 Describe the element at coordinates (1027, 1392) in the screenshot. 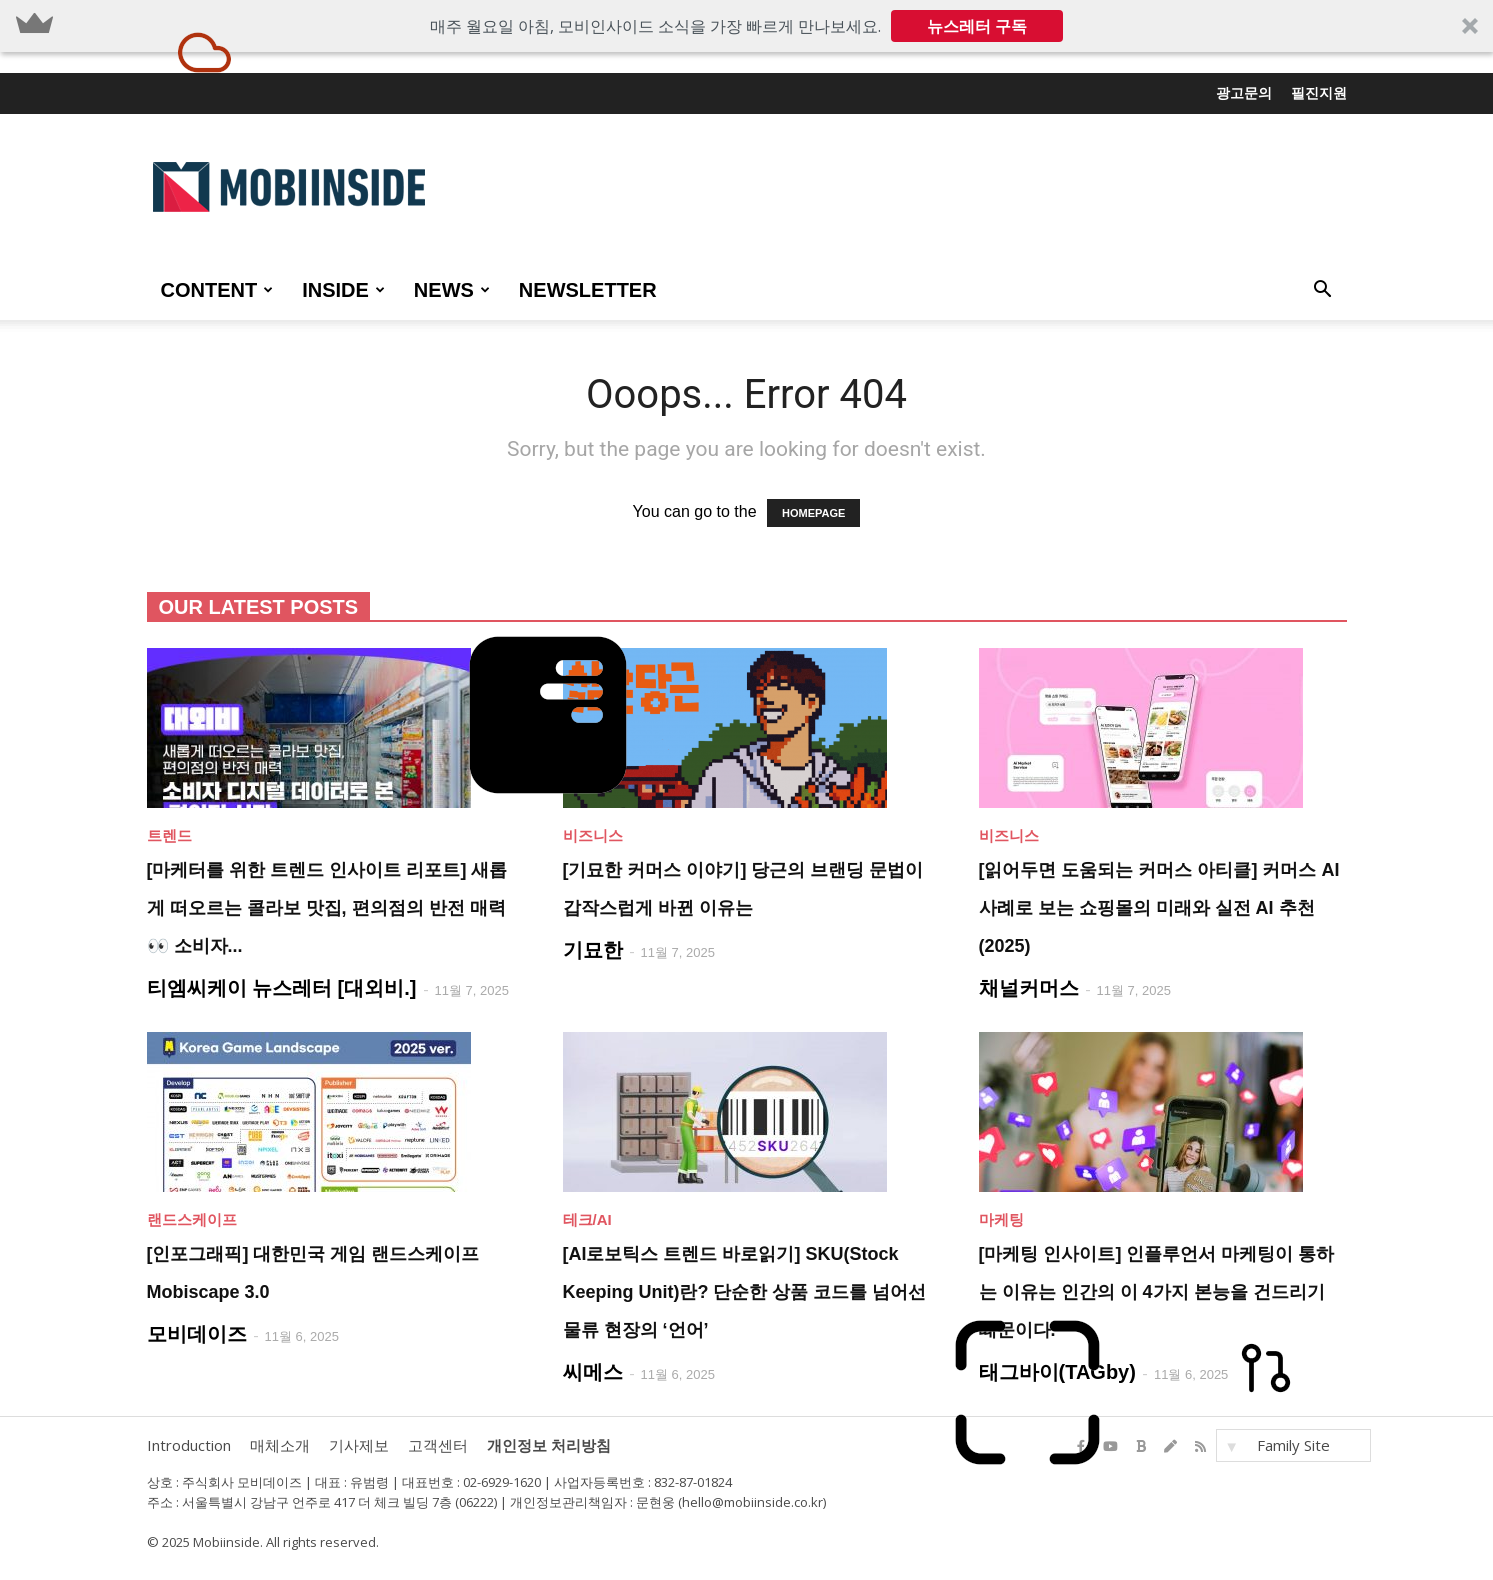

I see `scan a QR code or barcode` at that location.